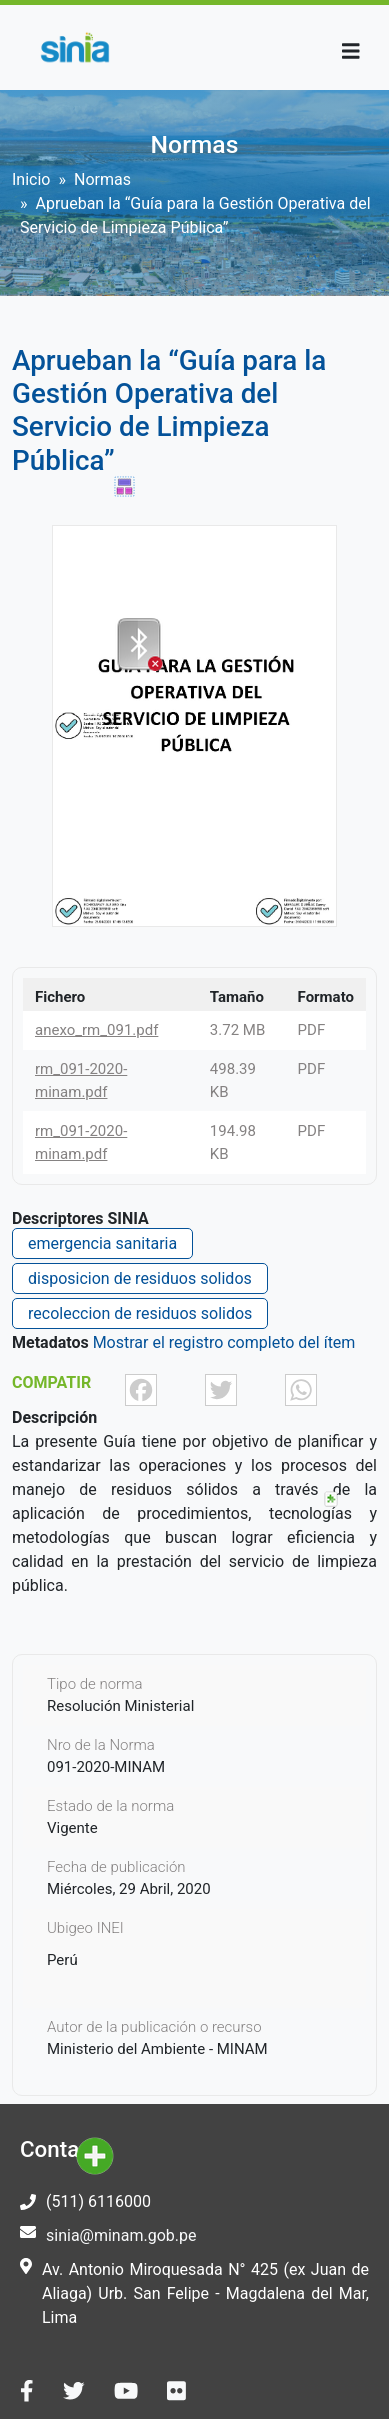 This screenshot has height=2419, width=389. I want to click on add a new item to the list, so click(95, 2156).